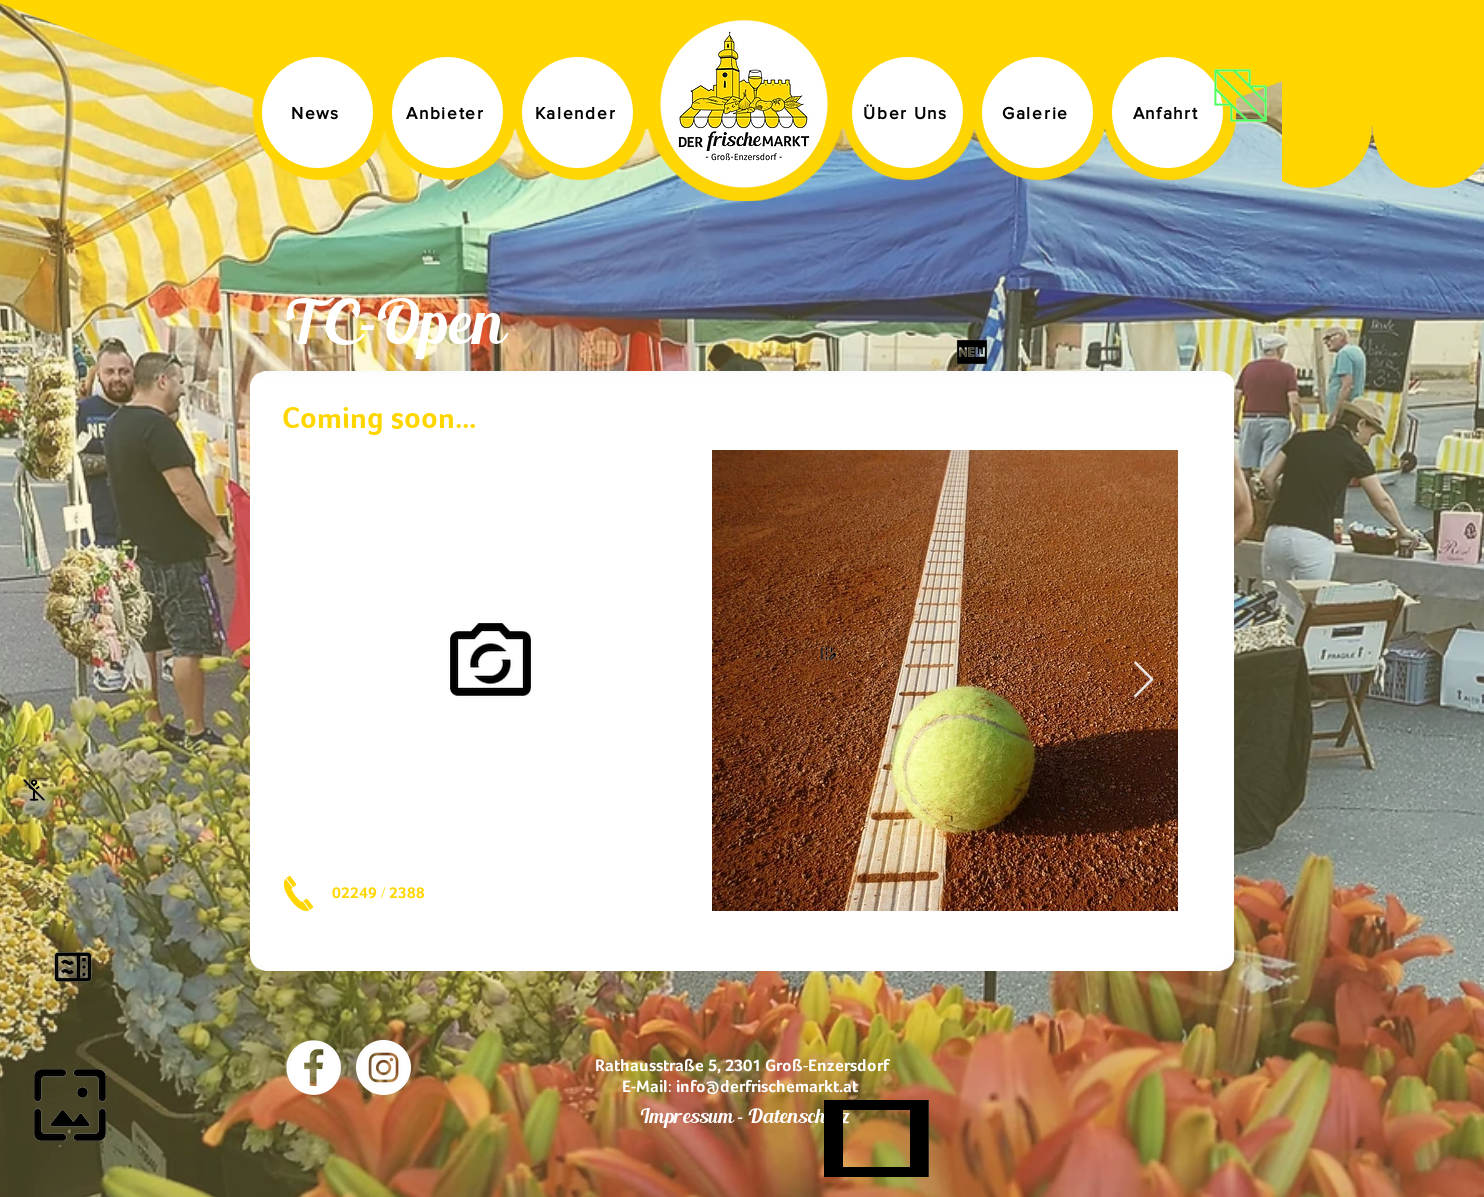 The width and height of the screenshot is (1484, 1197). Describe the element at coordinates (70, 1105) in the screenshot. I see `change wallpaper or background image` at that location.